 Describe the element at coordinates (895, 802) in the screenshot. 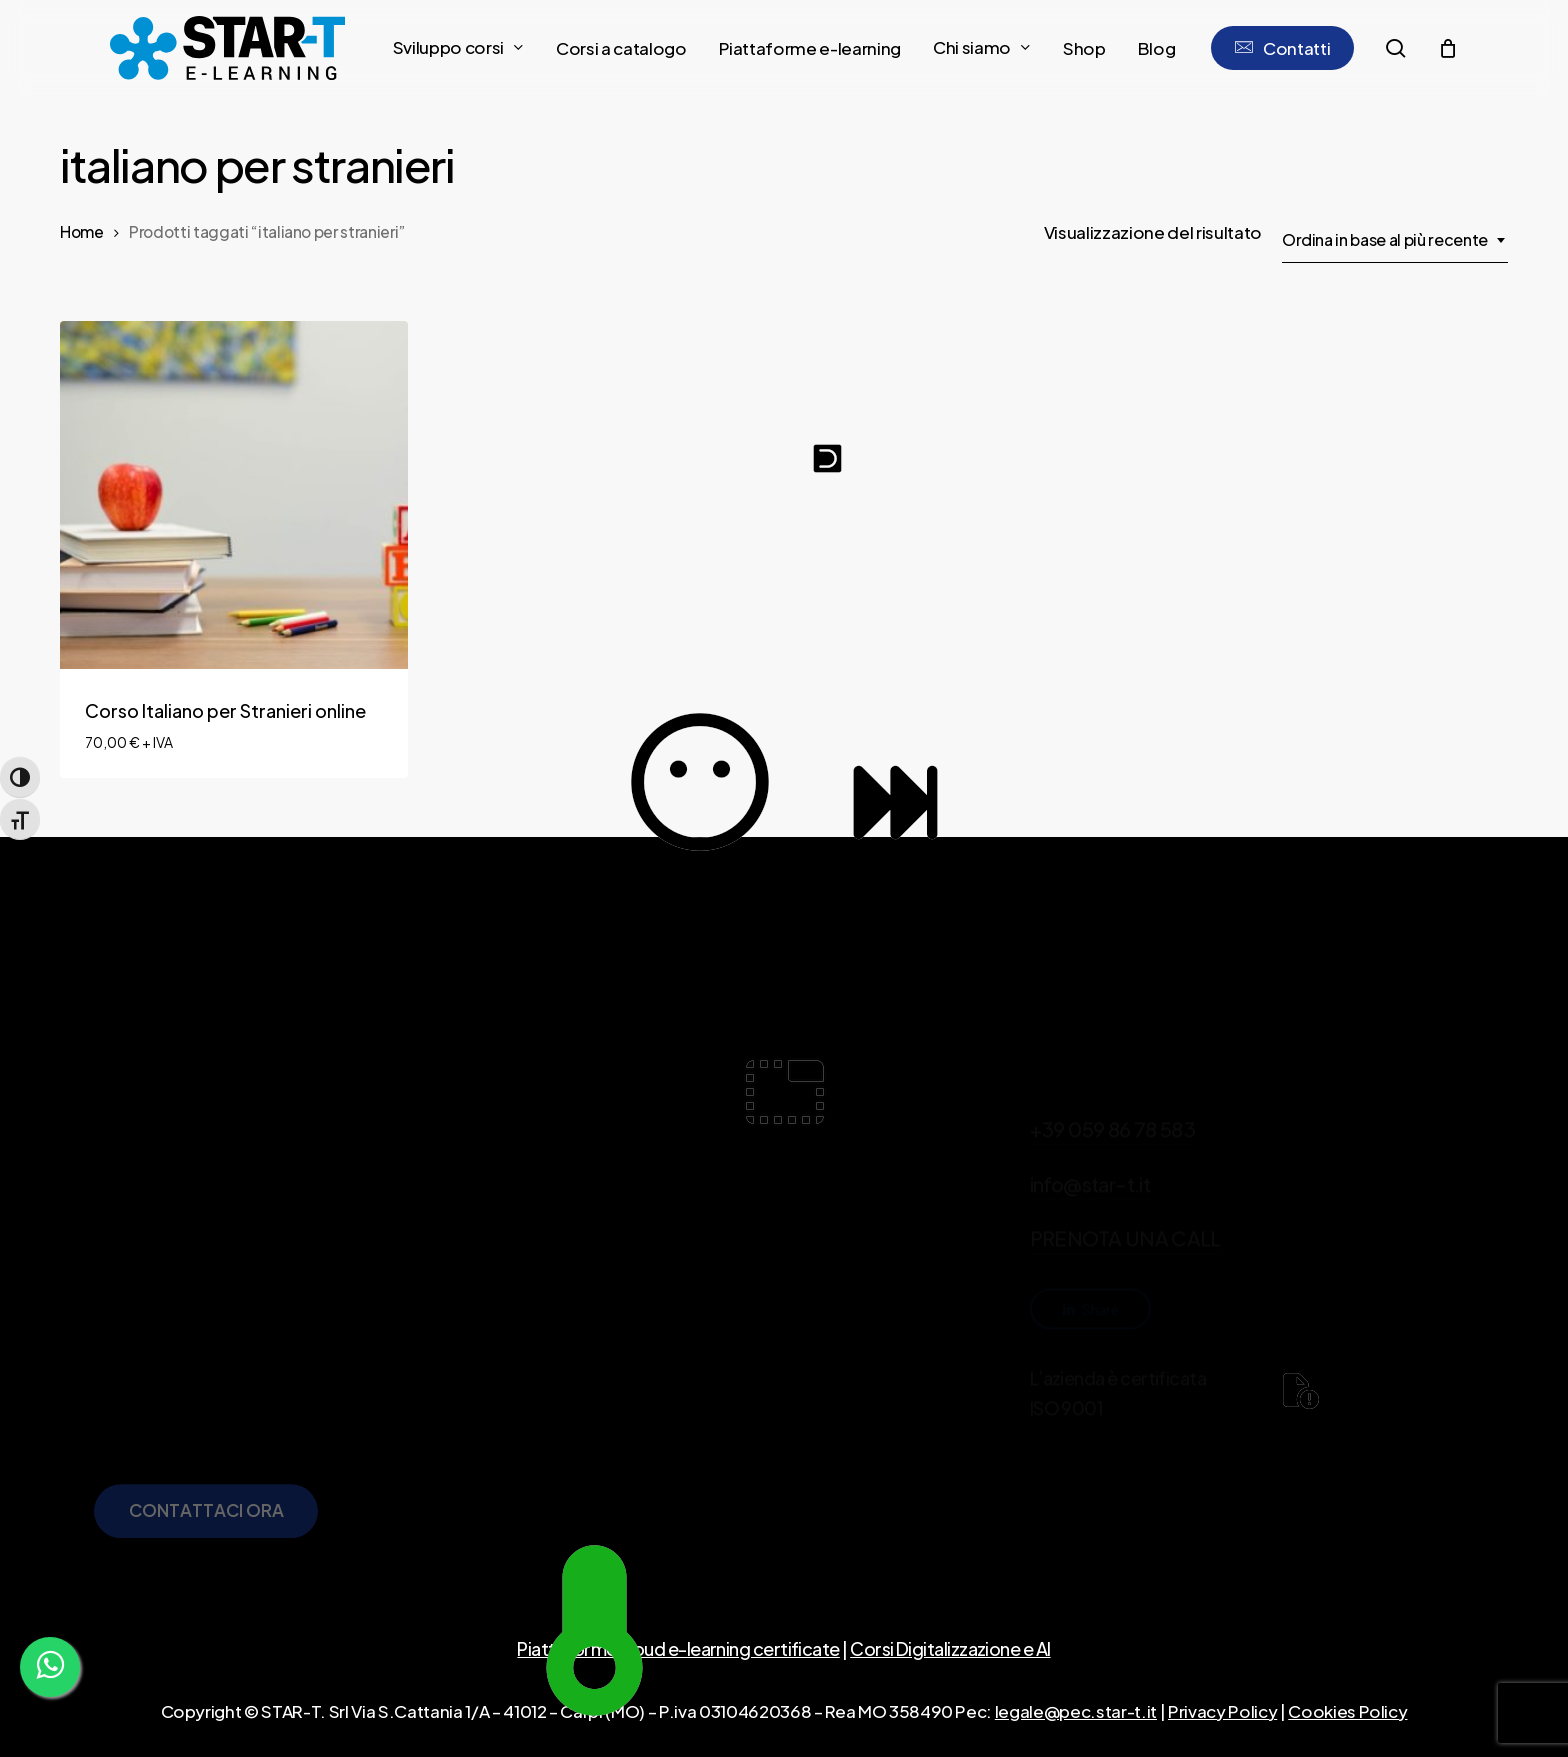

I see `skip to next track` at that location.